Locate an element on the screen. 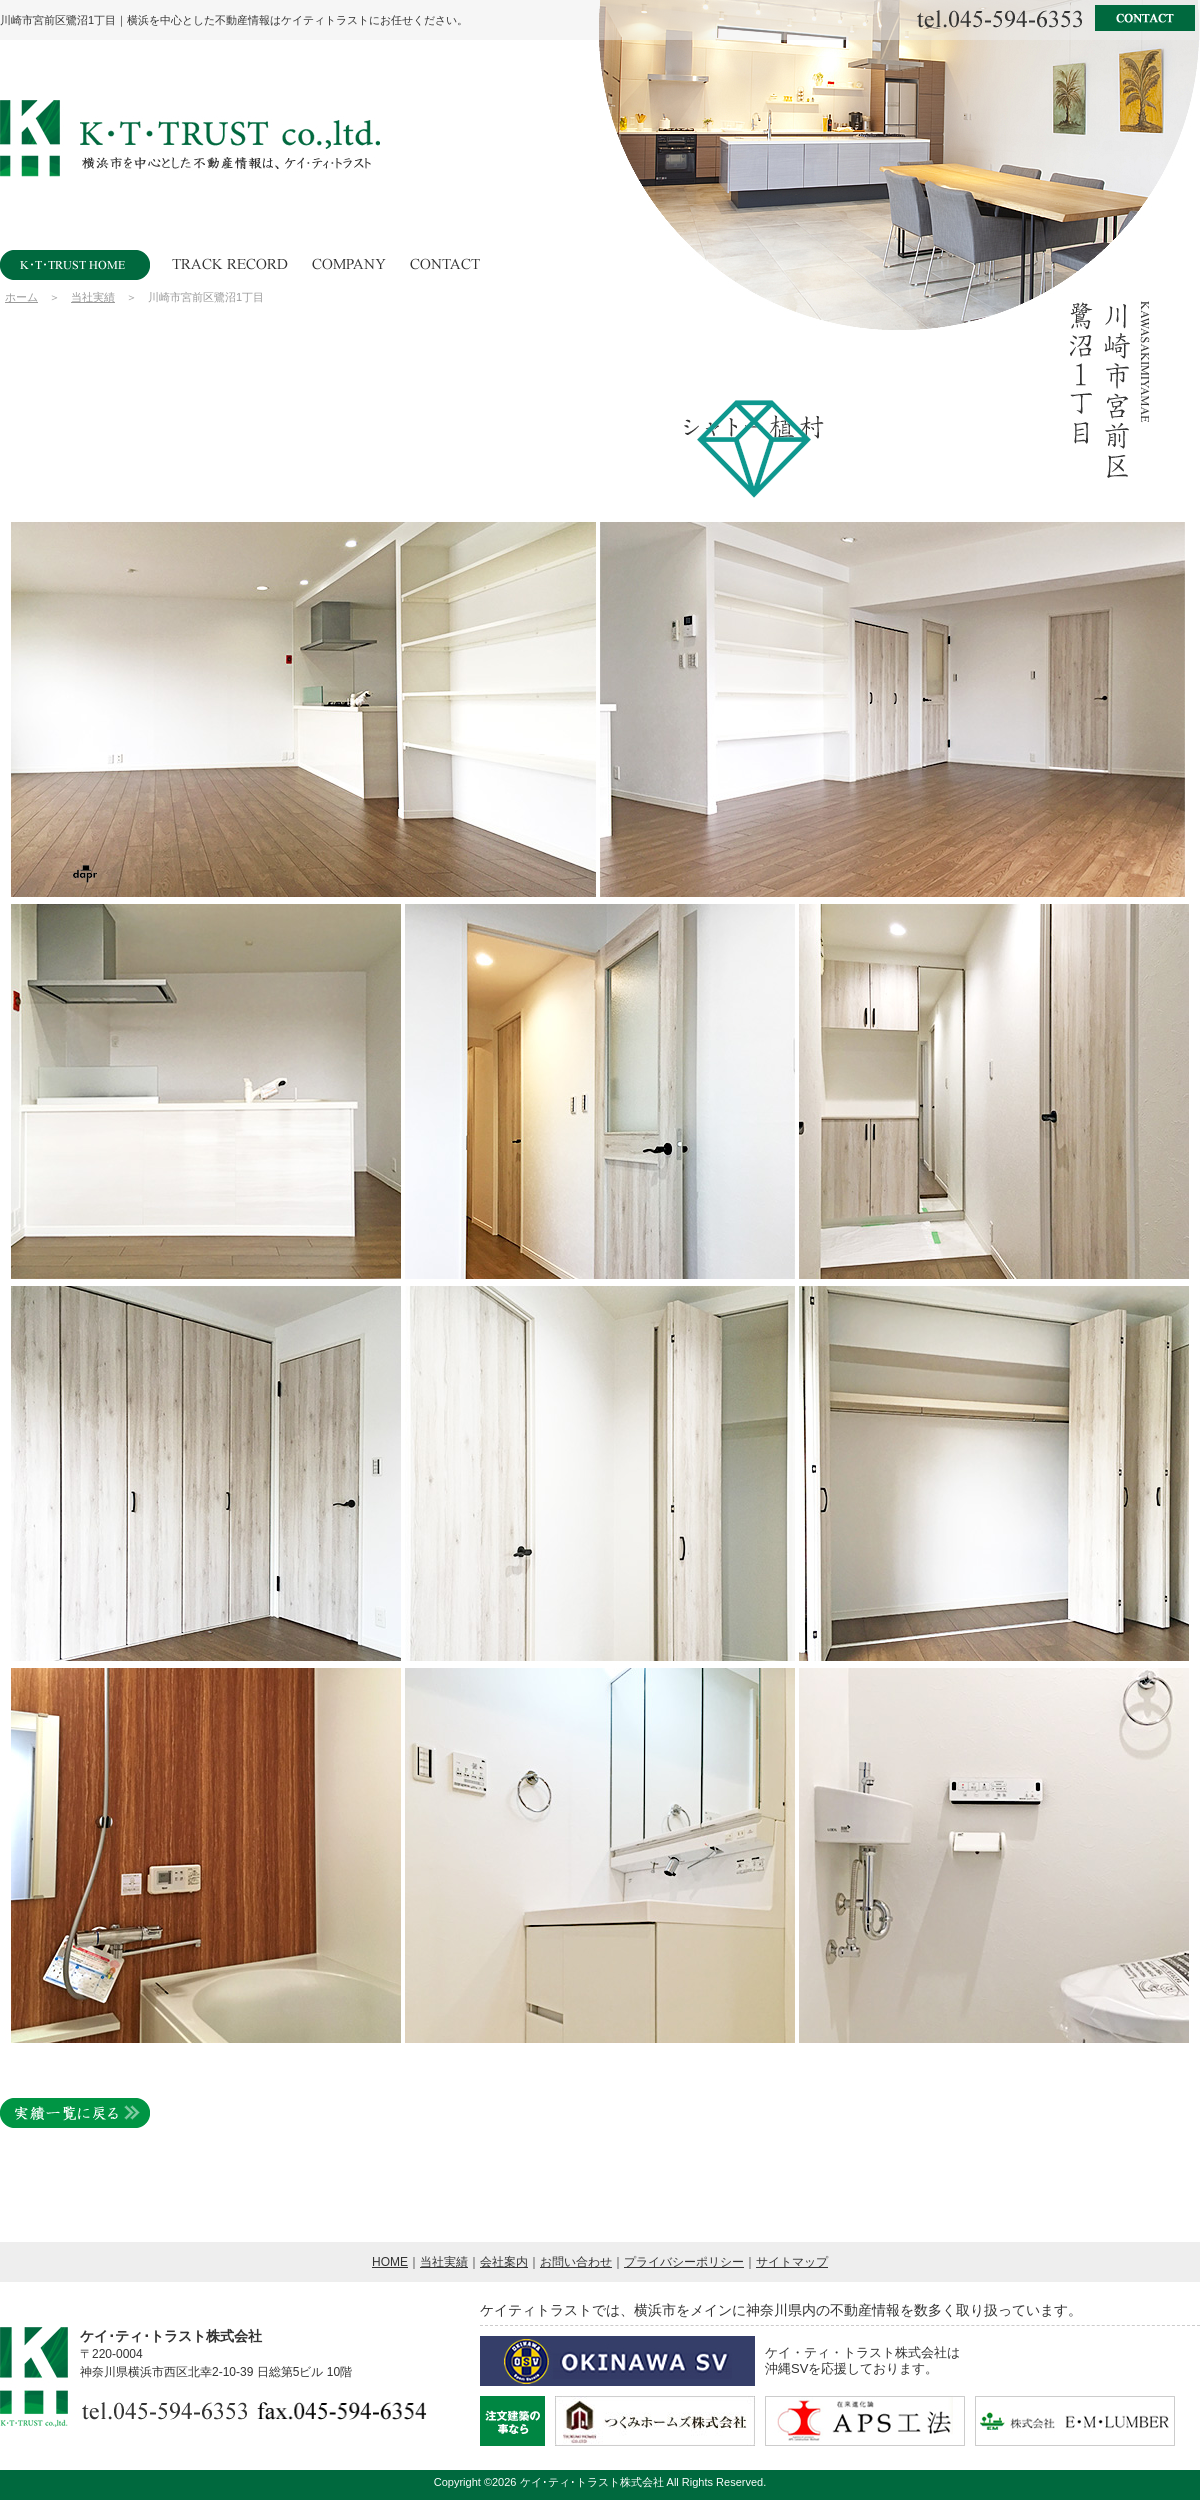  data.ai company logo is located at coordinates (754, 449).